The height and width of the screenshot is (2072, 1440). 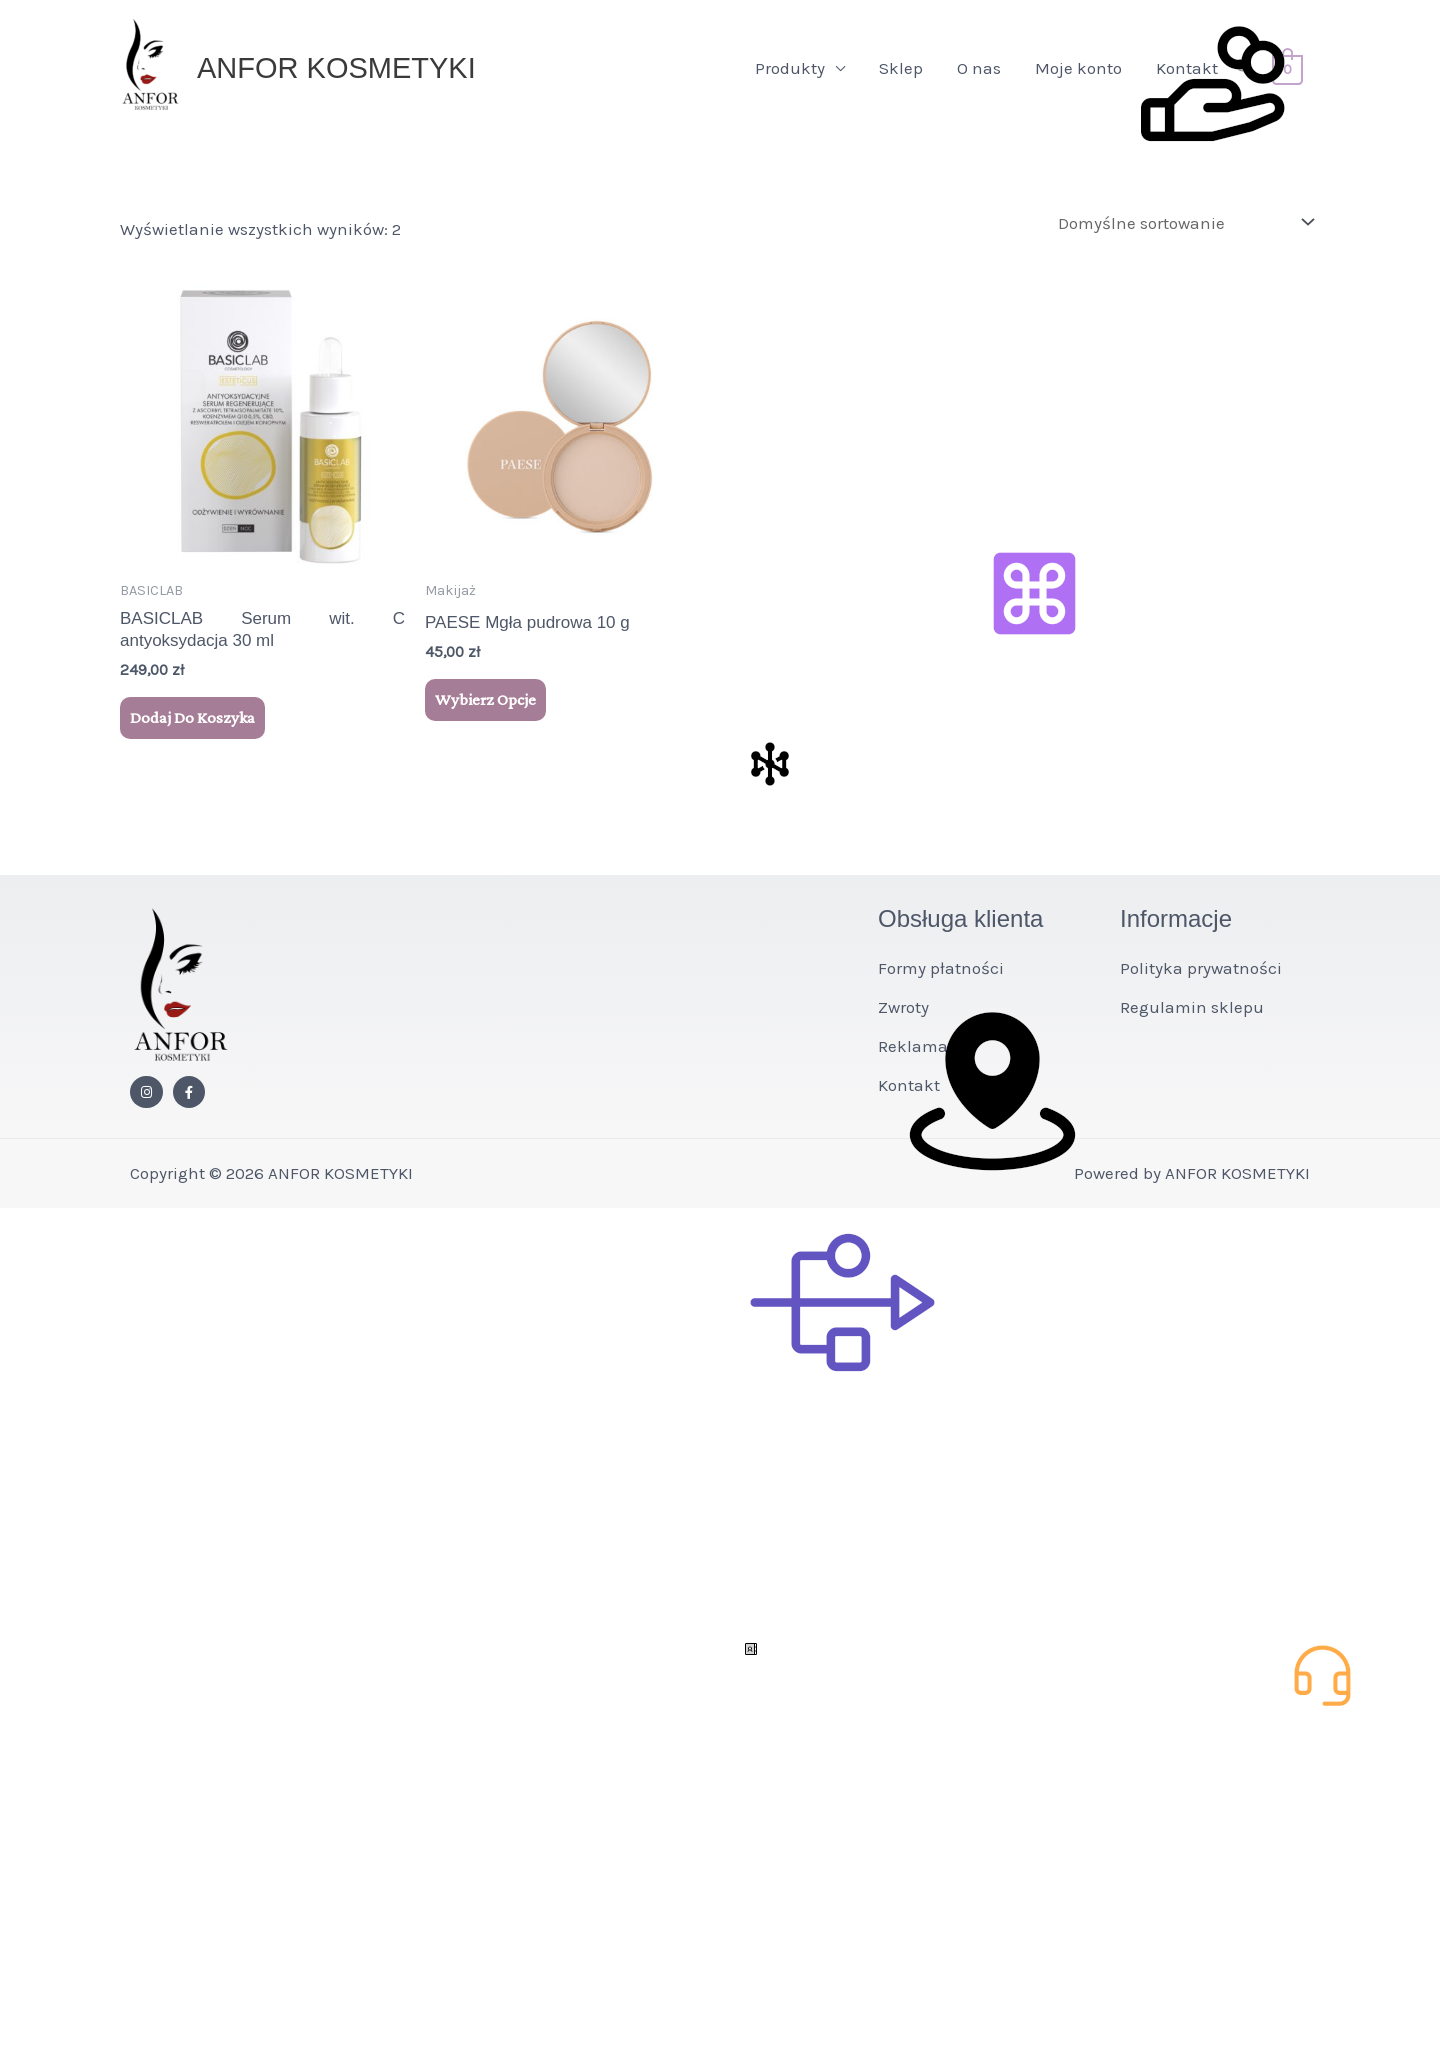 What do you see at coordinates (1034, 593) in the screenshot?
I see `command key modifier for keyboard shortcuts` at bounding box center [1034, 593].